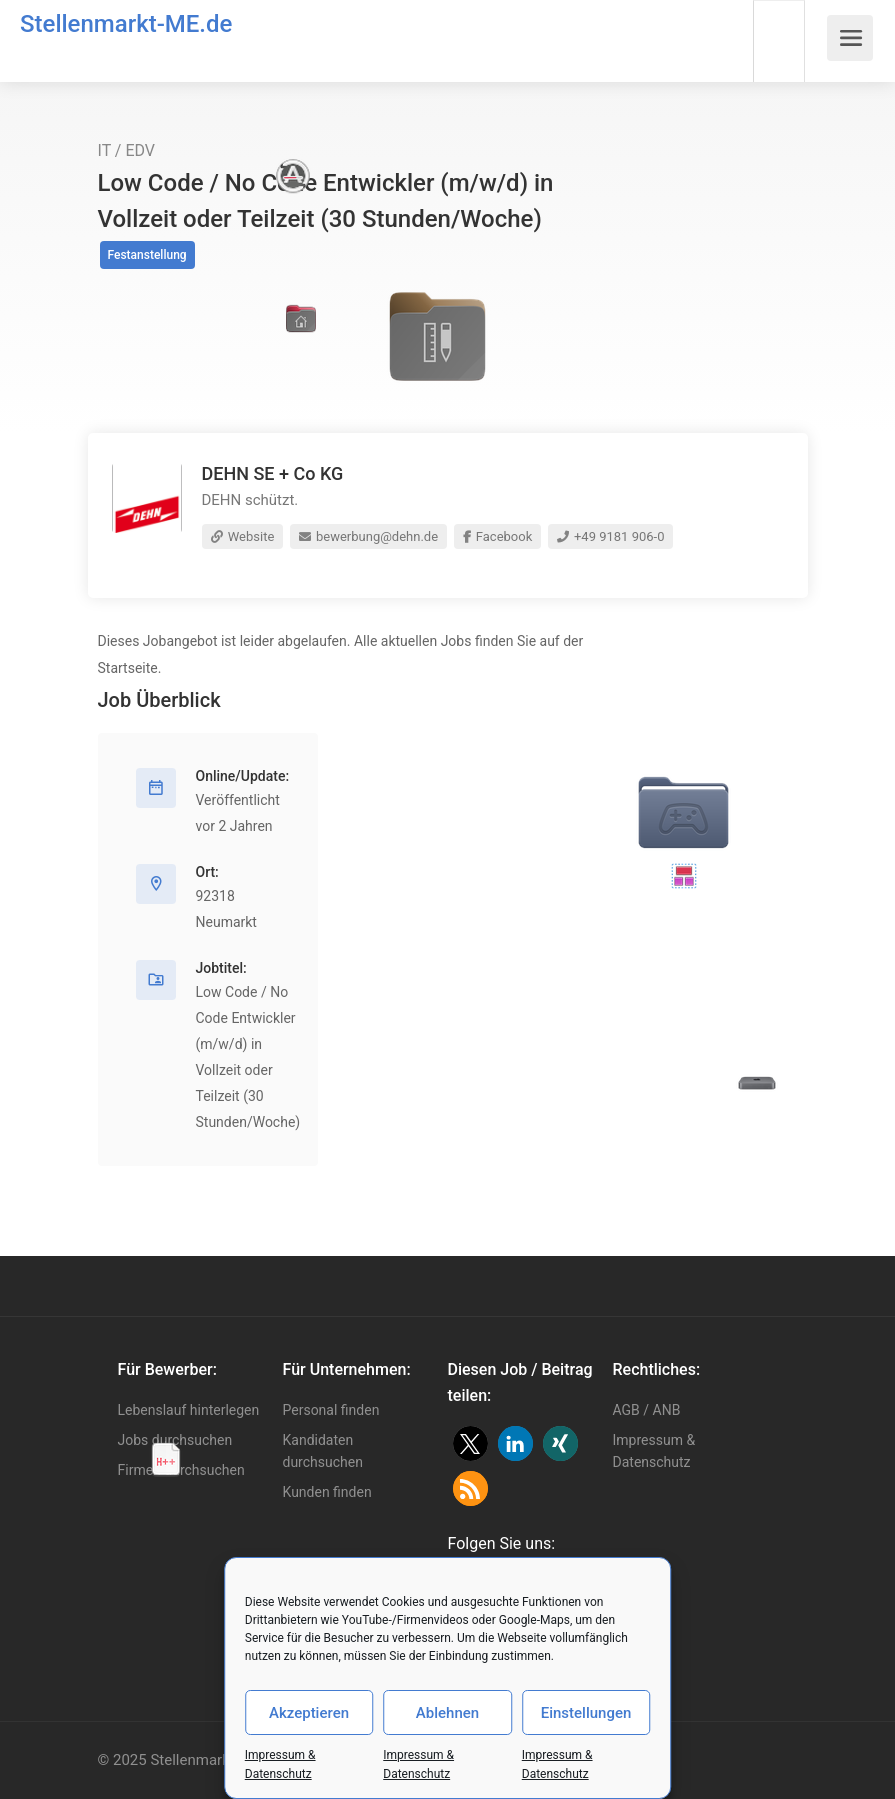 The height and width of the screenshot is (1799, 895). I want to click on a C++ header file, so click(166, 1459).